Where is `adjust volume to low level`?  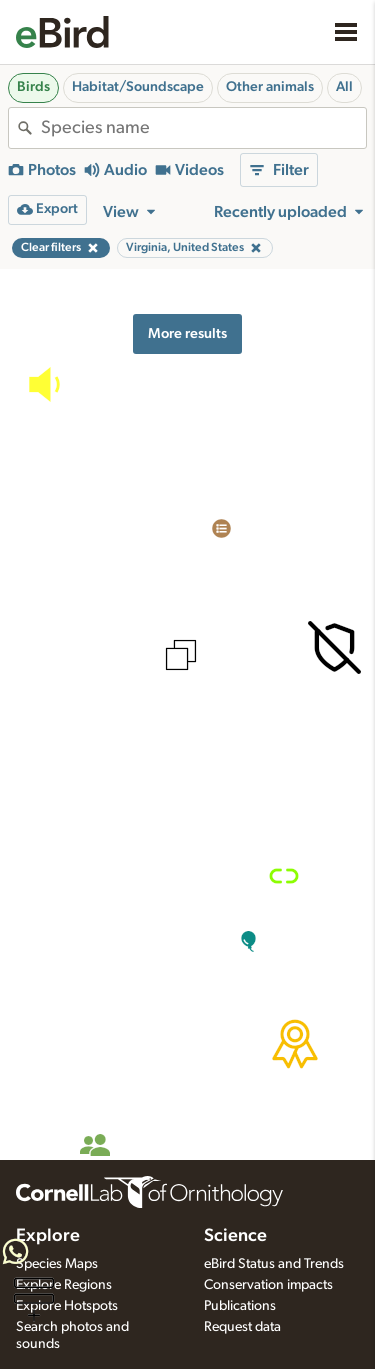
adjust volume to low level is located at coordinates (44, 384).